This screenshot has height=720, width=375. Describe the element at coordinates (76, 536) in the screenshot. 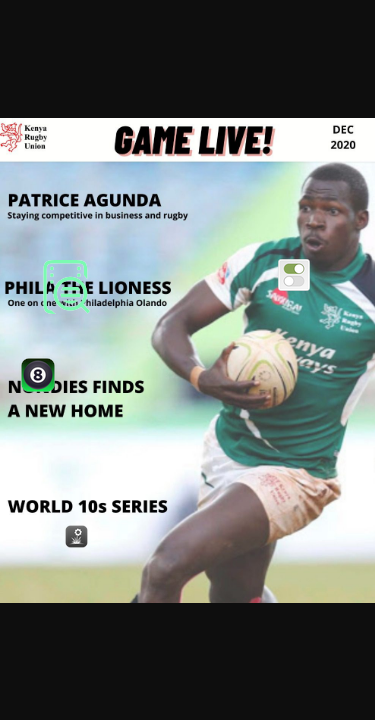

I see `open wicked engine editor` at that location.